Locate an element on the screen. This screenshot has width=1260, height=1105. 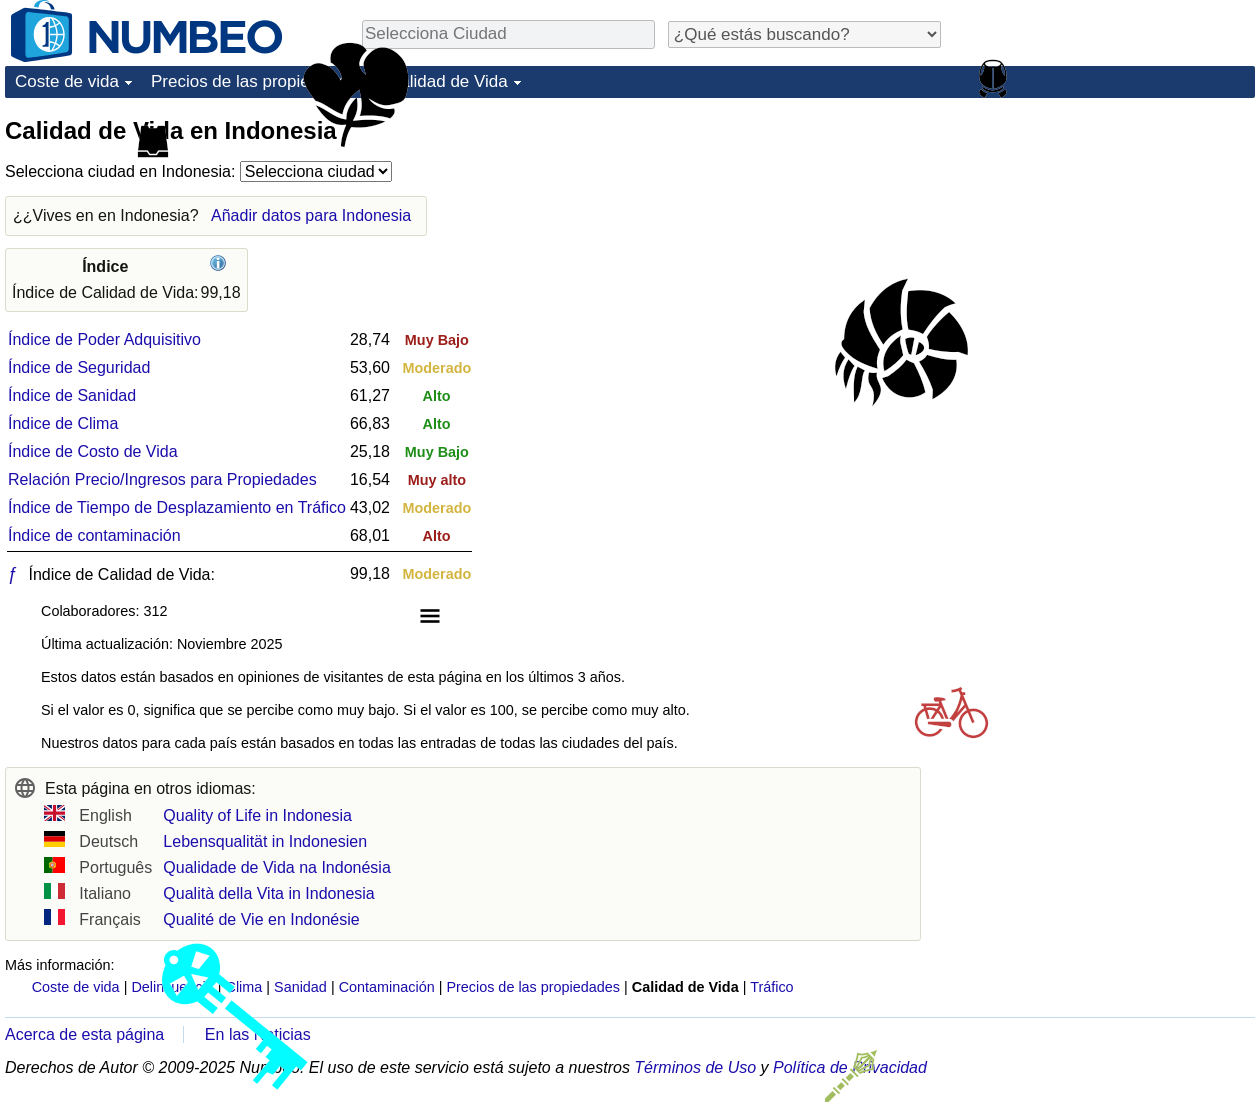
access your inbox or document tray is located at coordinates (153, 141).